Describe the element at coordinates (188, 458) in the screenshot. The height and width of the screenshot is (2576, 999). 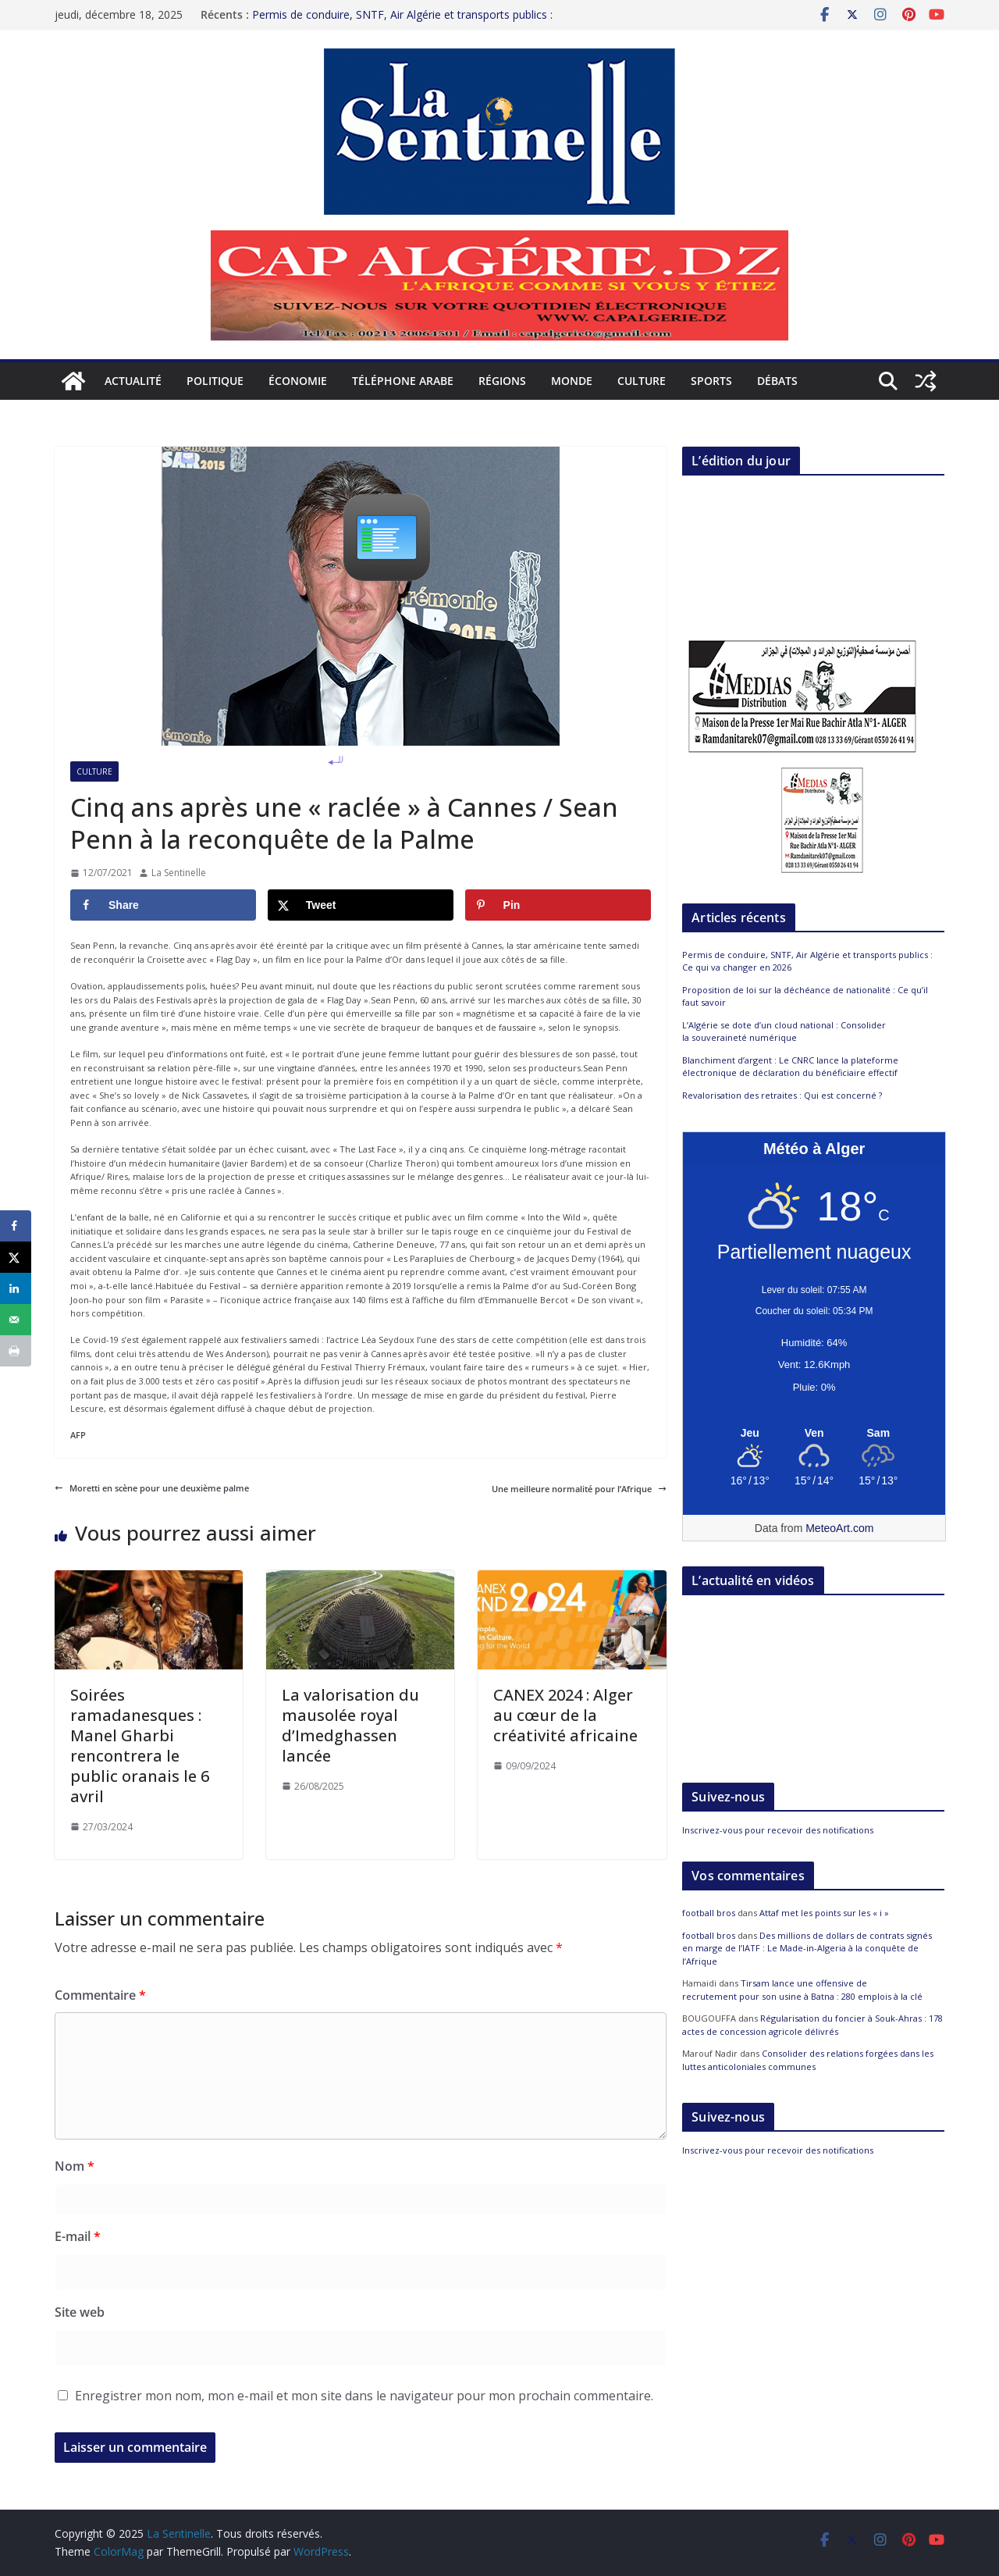
I see `open email application` at that location.